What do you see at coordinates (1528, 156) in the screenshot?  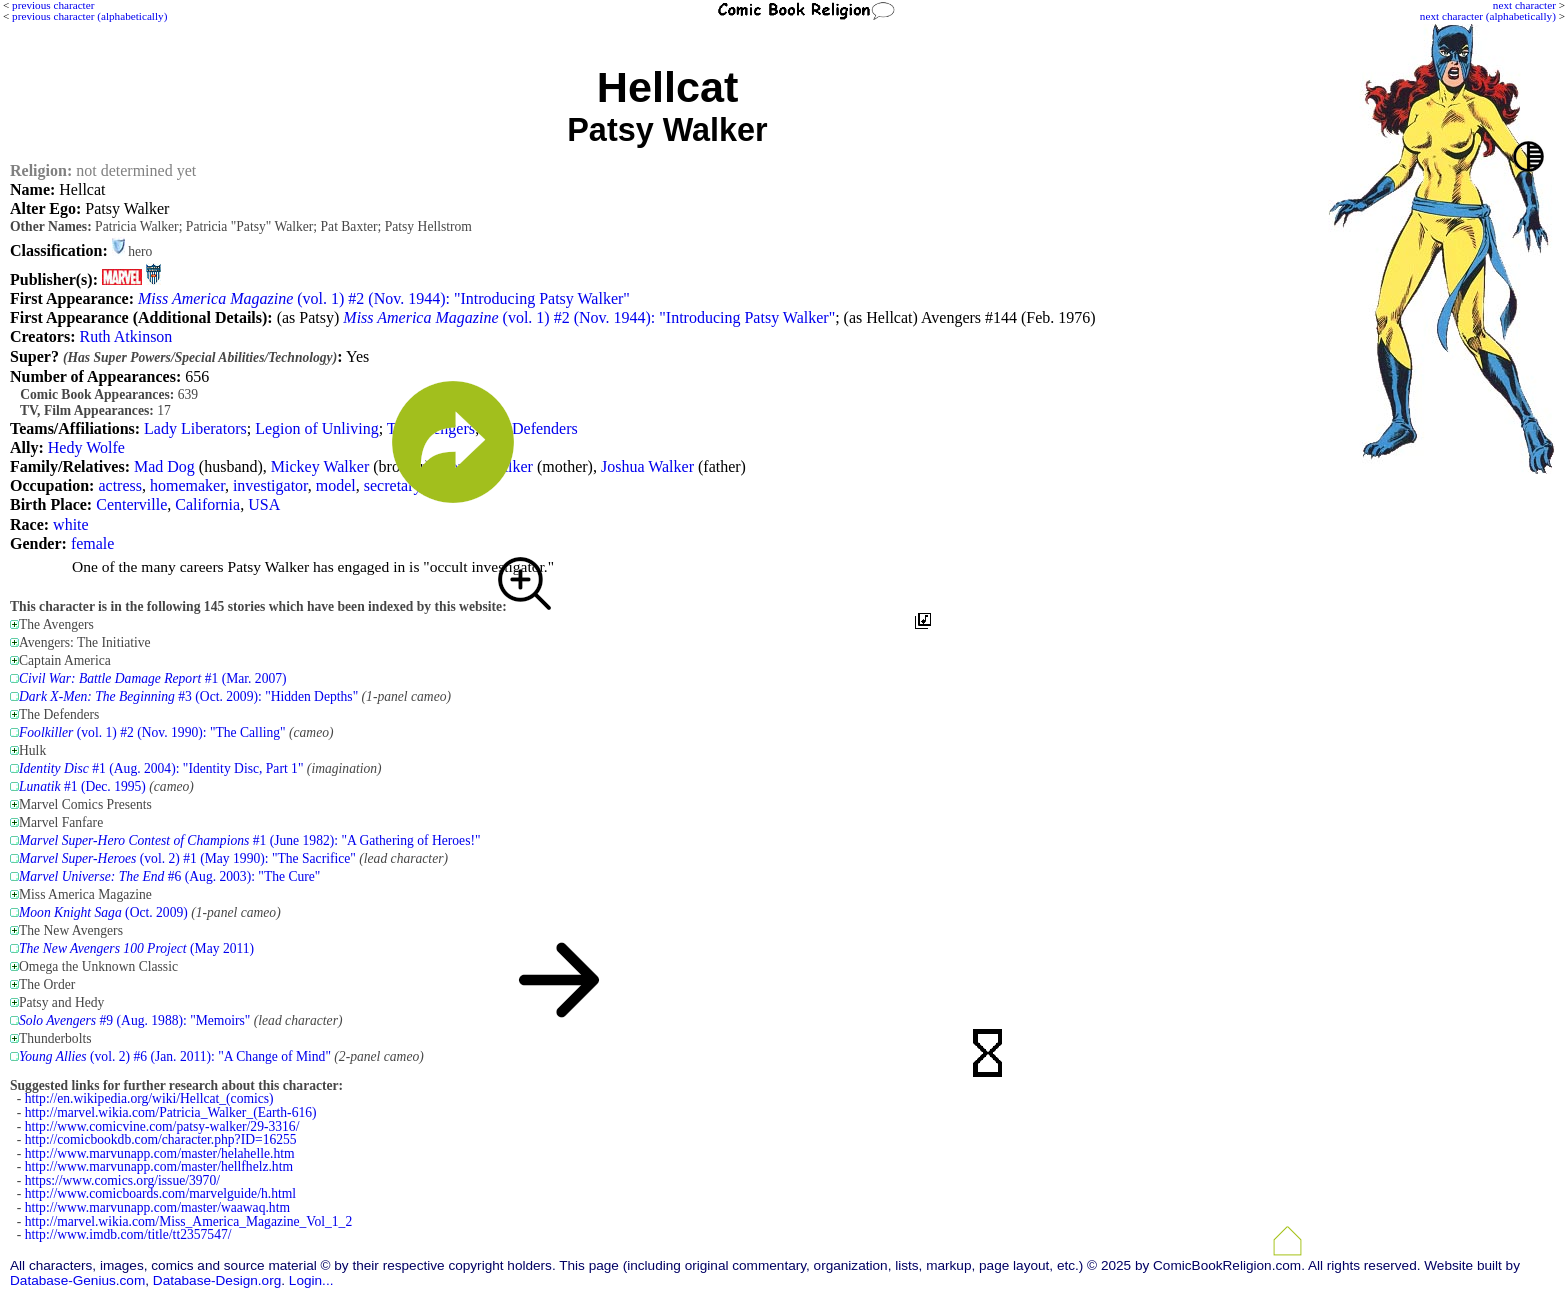 I see `adjust image contrast settings` at bounding box center [1528, 156].